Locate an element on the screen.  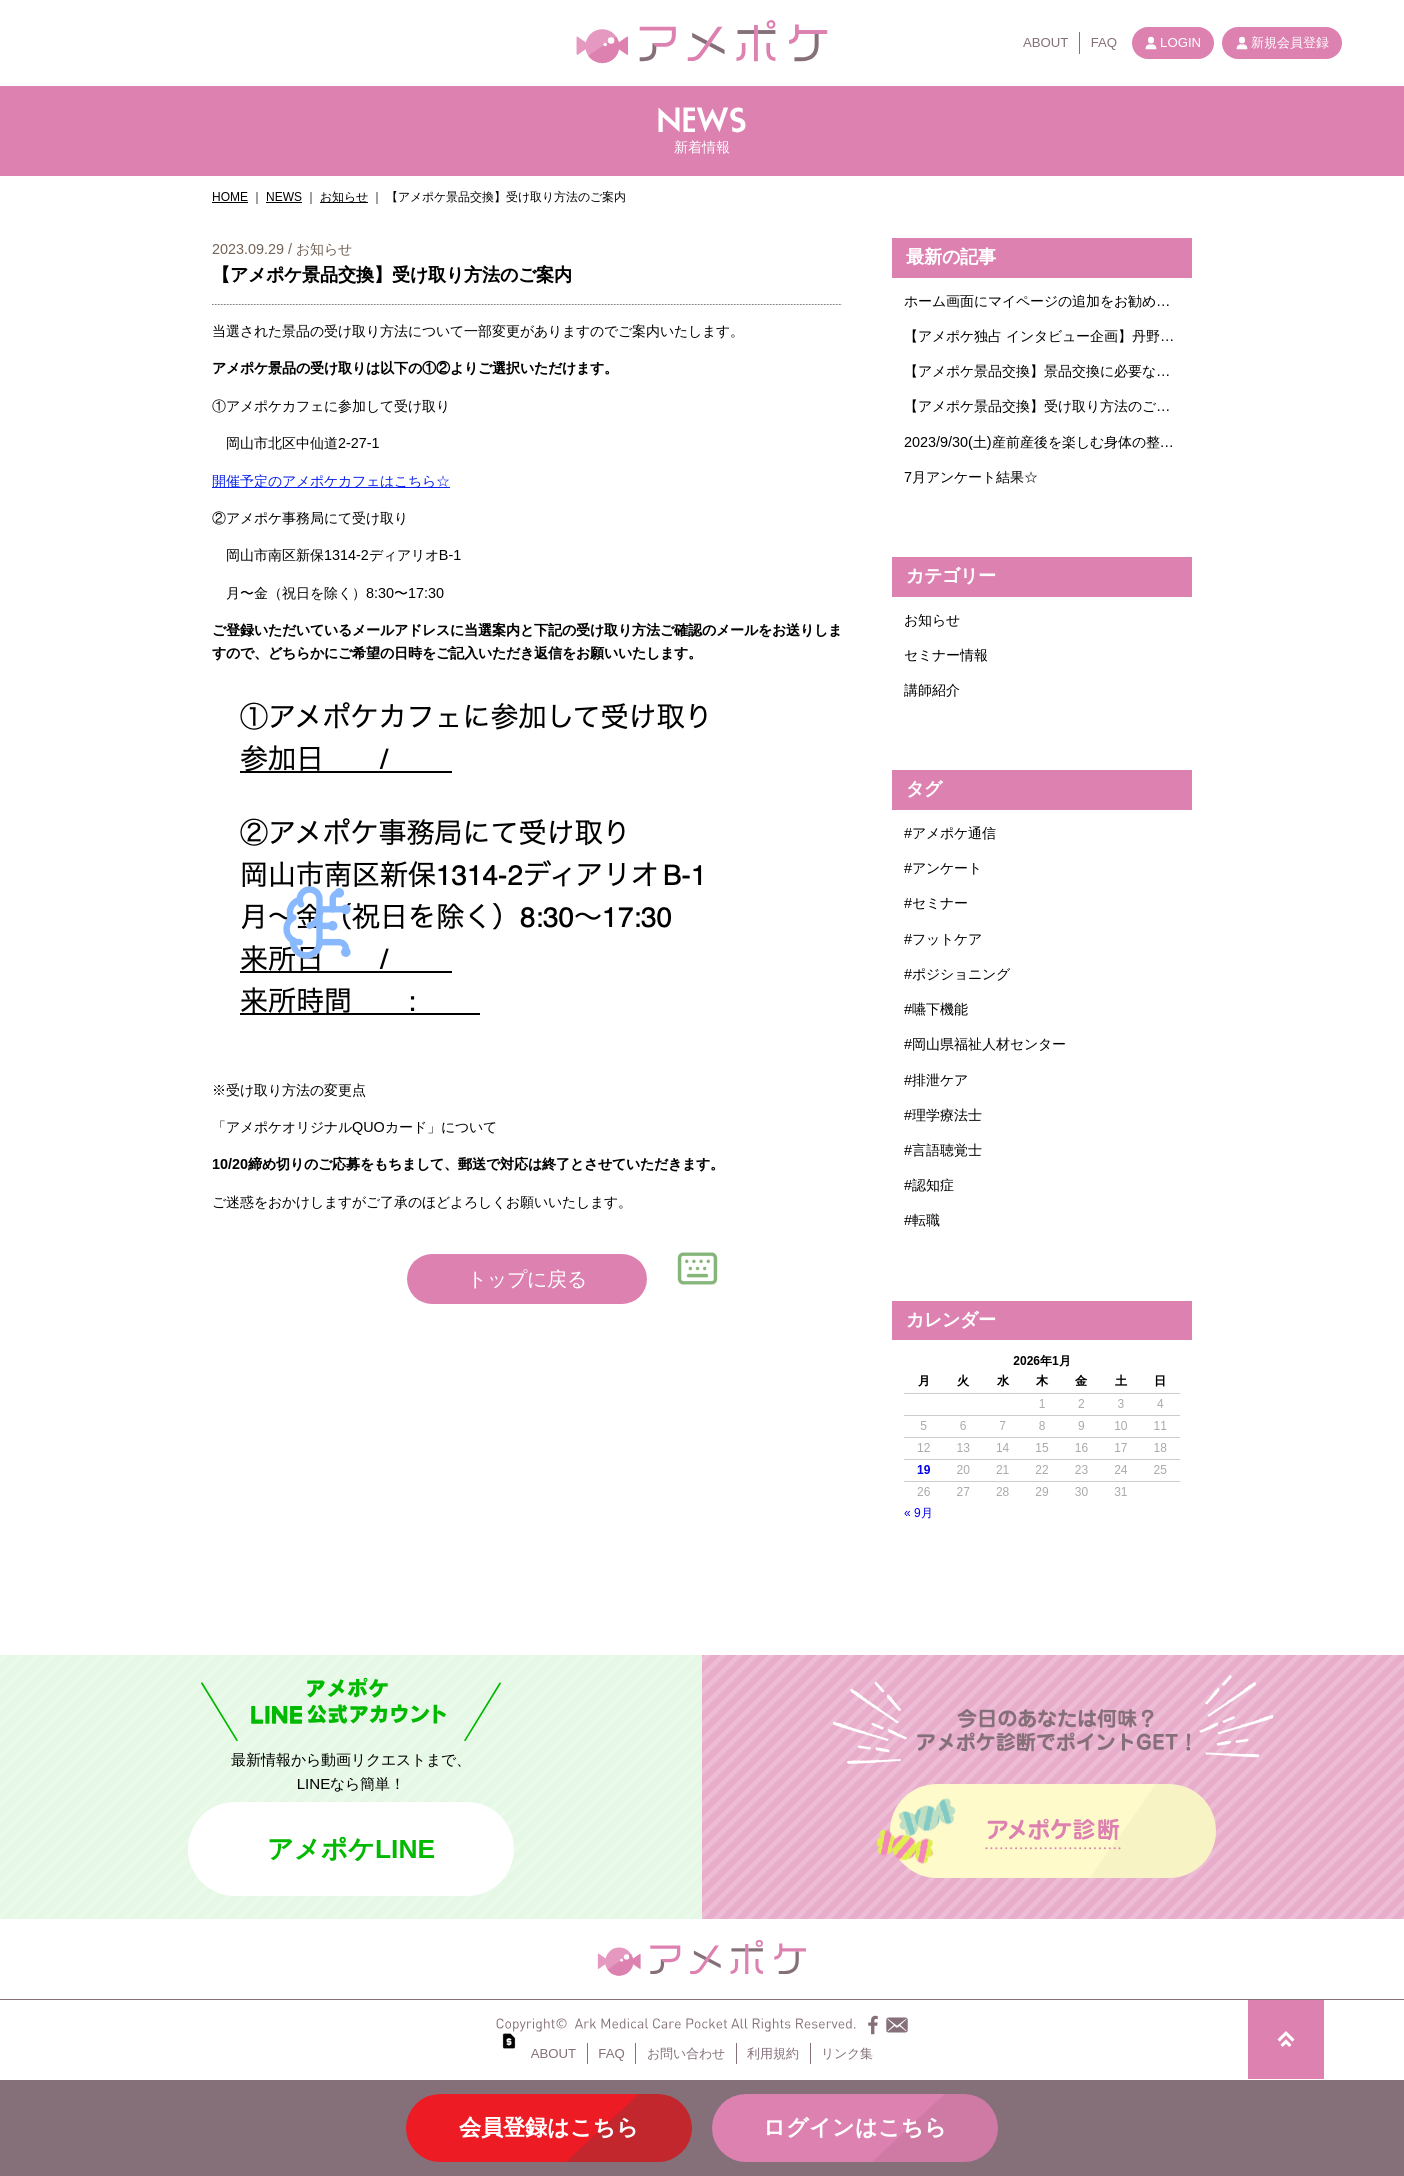
view invoice or payment request is located at coordinates (509, 2041).